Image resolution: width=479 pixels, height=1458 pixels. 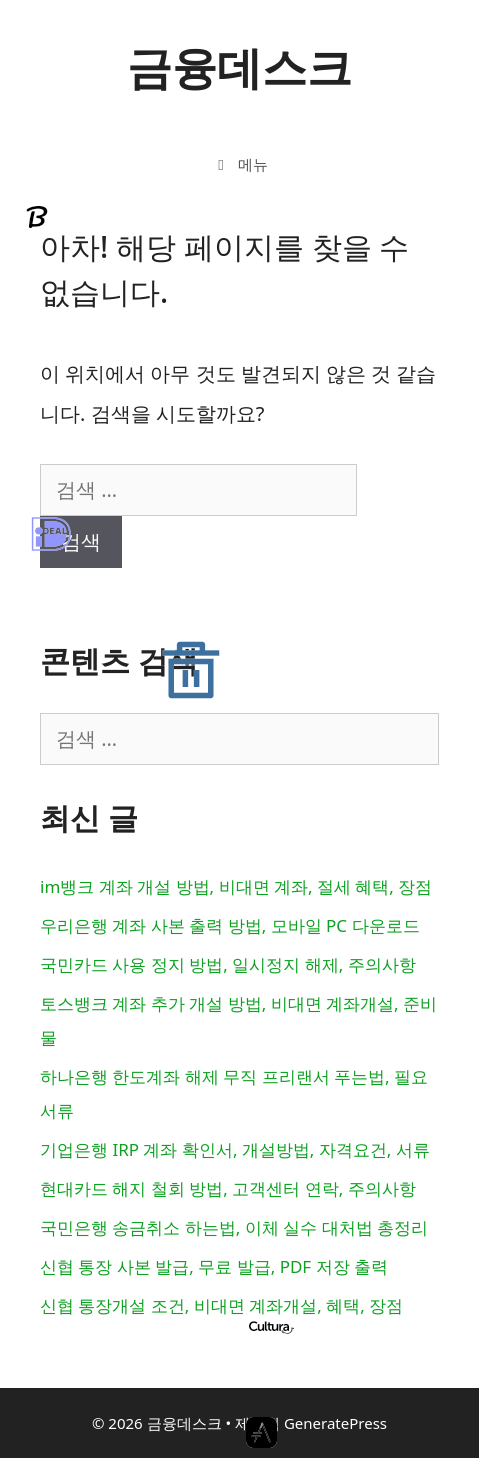 I want to click on delete selected item, so click(x=191, y=670).